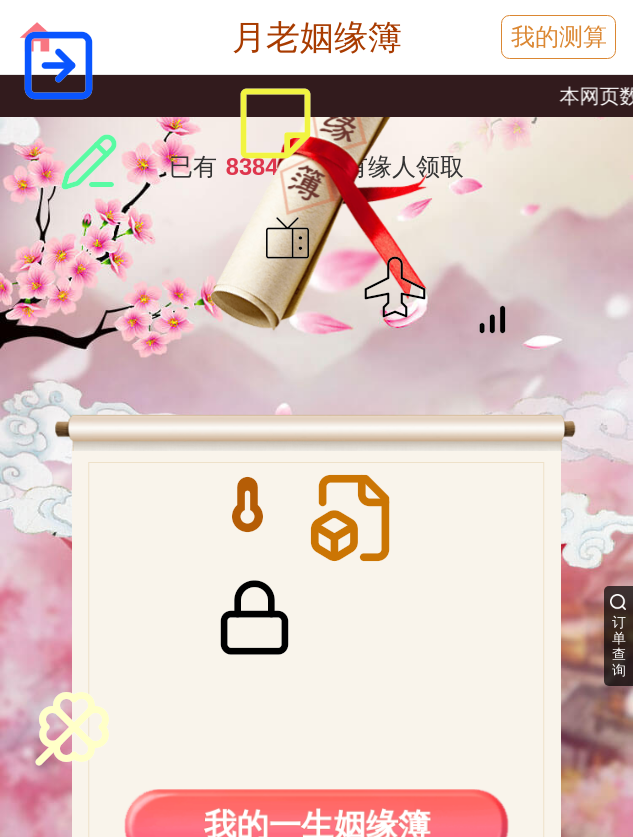  What do you see at coordinates (254, 617) in the screenshot?
I see `indicates a secure or encrypted connection` at bounding box center [254, 617].